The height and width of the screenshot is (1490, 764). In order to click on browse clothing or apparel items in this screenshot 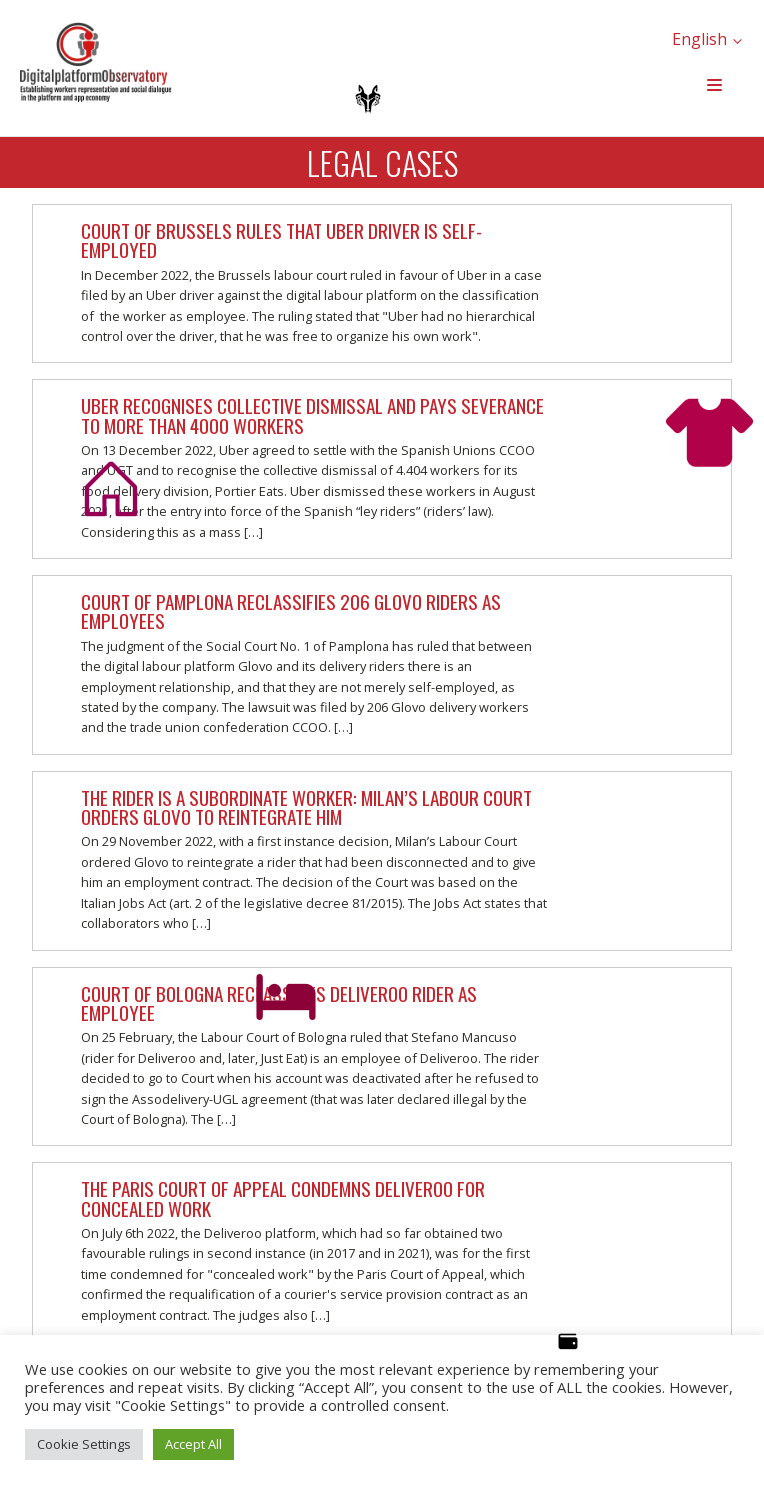, I will do `click(709, 430)`.